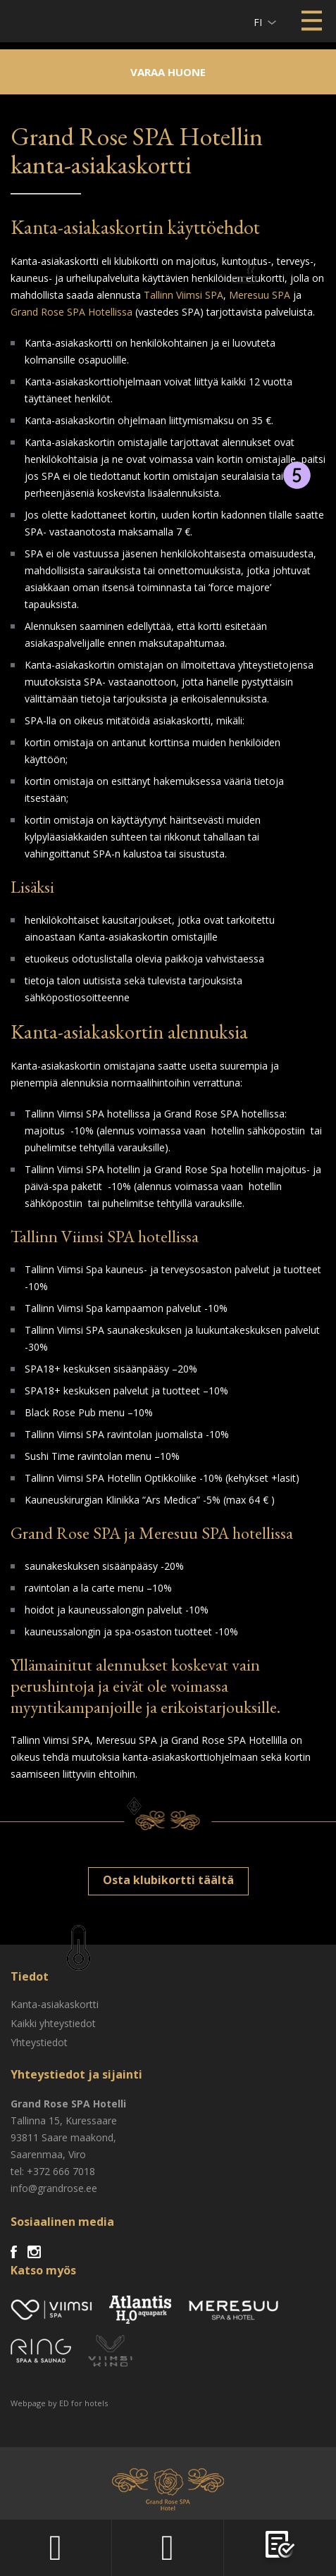 This screenshot has width=336, height=2576. I want to click on indicates step 5 in a multi-step process, so click(297, 475).